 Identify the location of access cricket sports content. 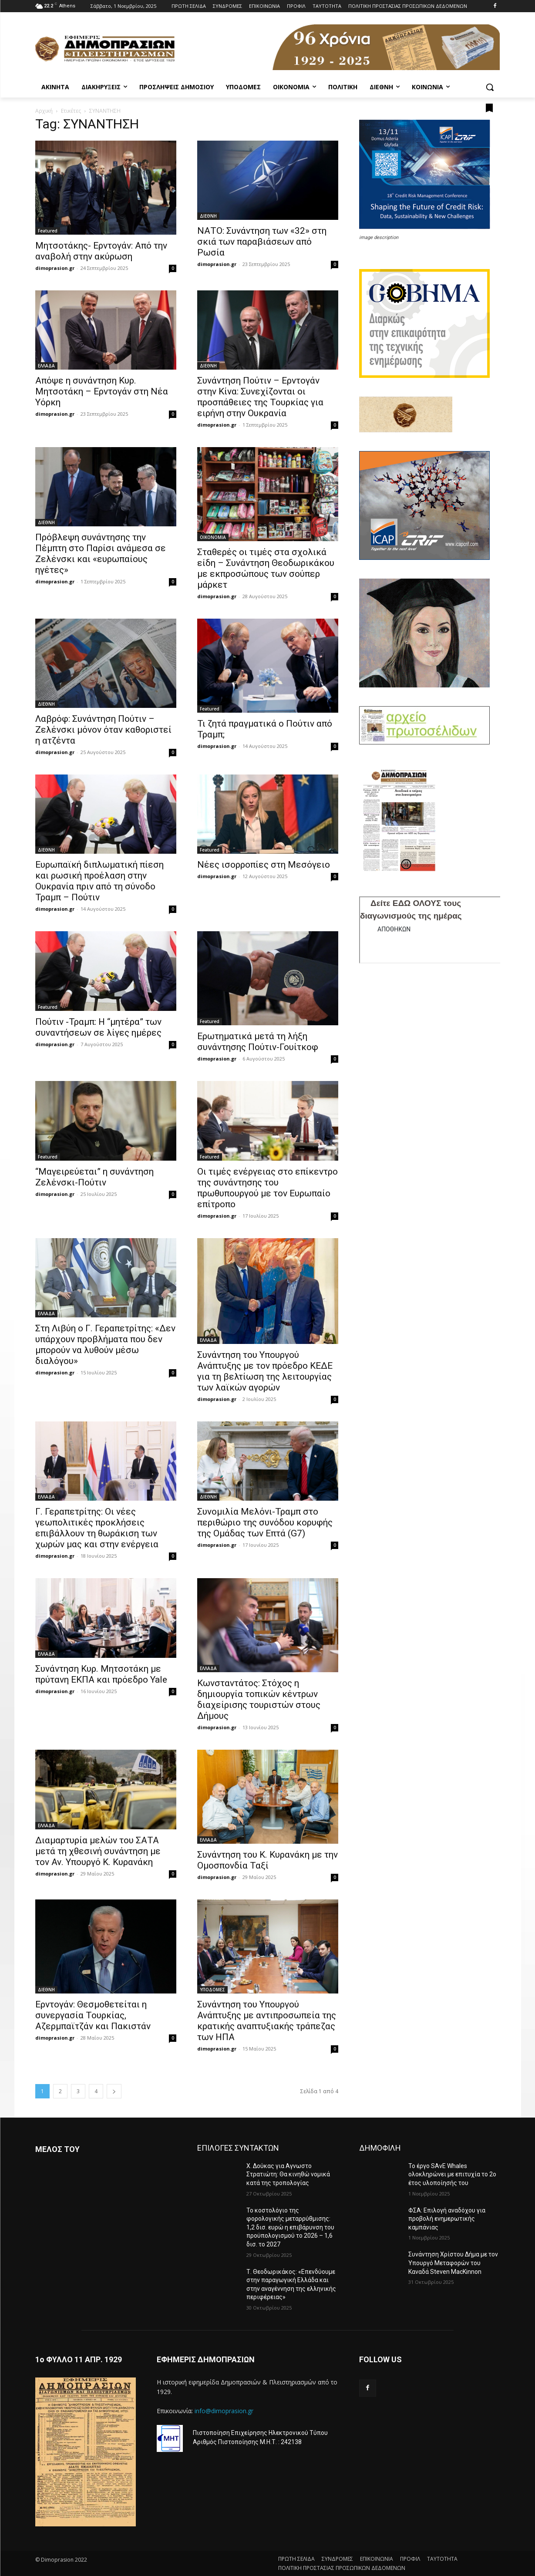
(110, 976).